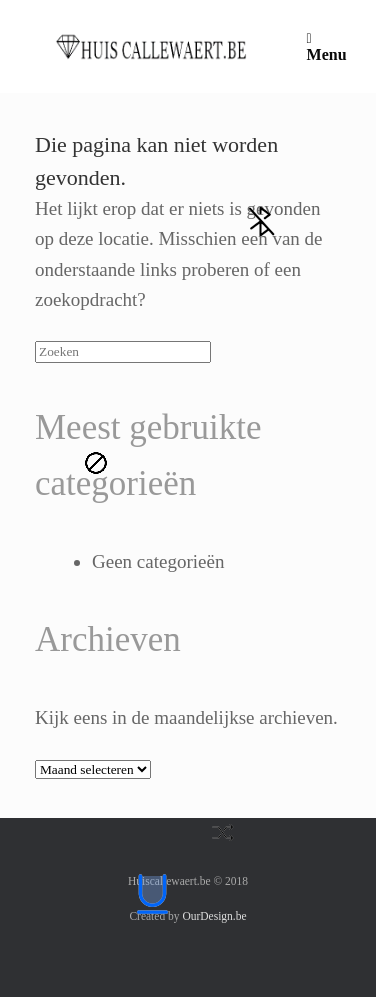 The height and width of the screenshot is (997, 376). What do you see at coordinates (260, 221) in the screenshot?
I see `bluetooth is disabled or turned off` at bounding box center [260, 221].